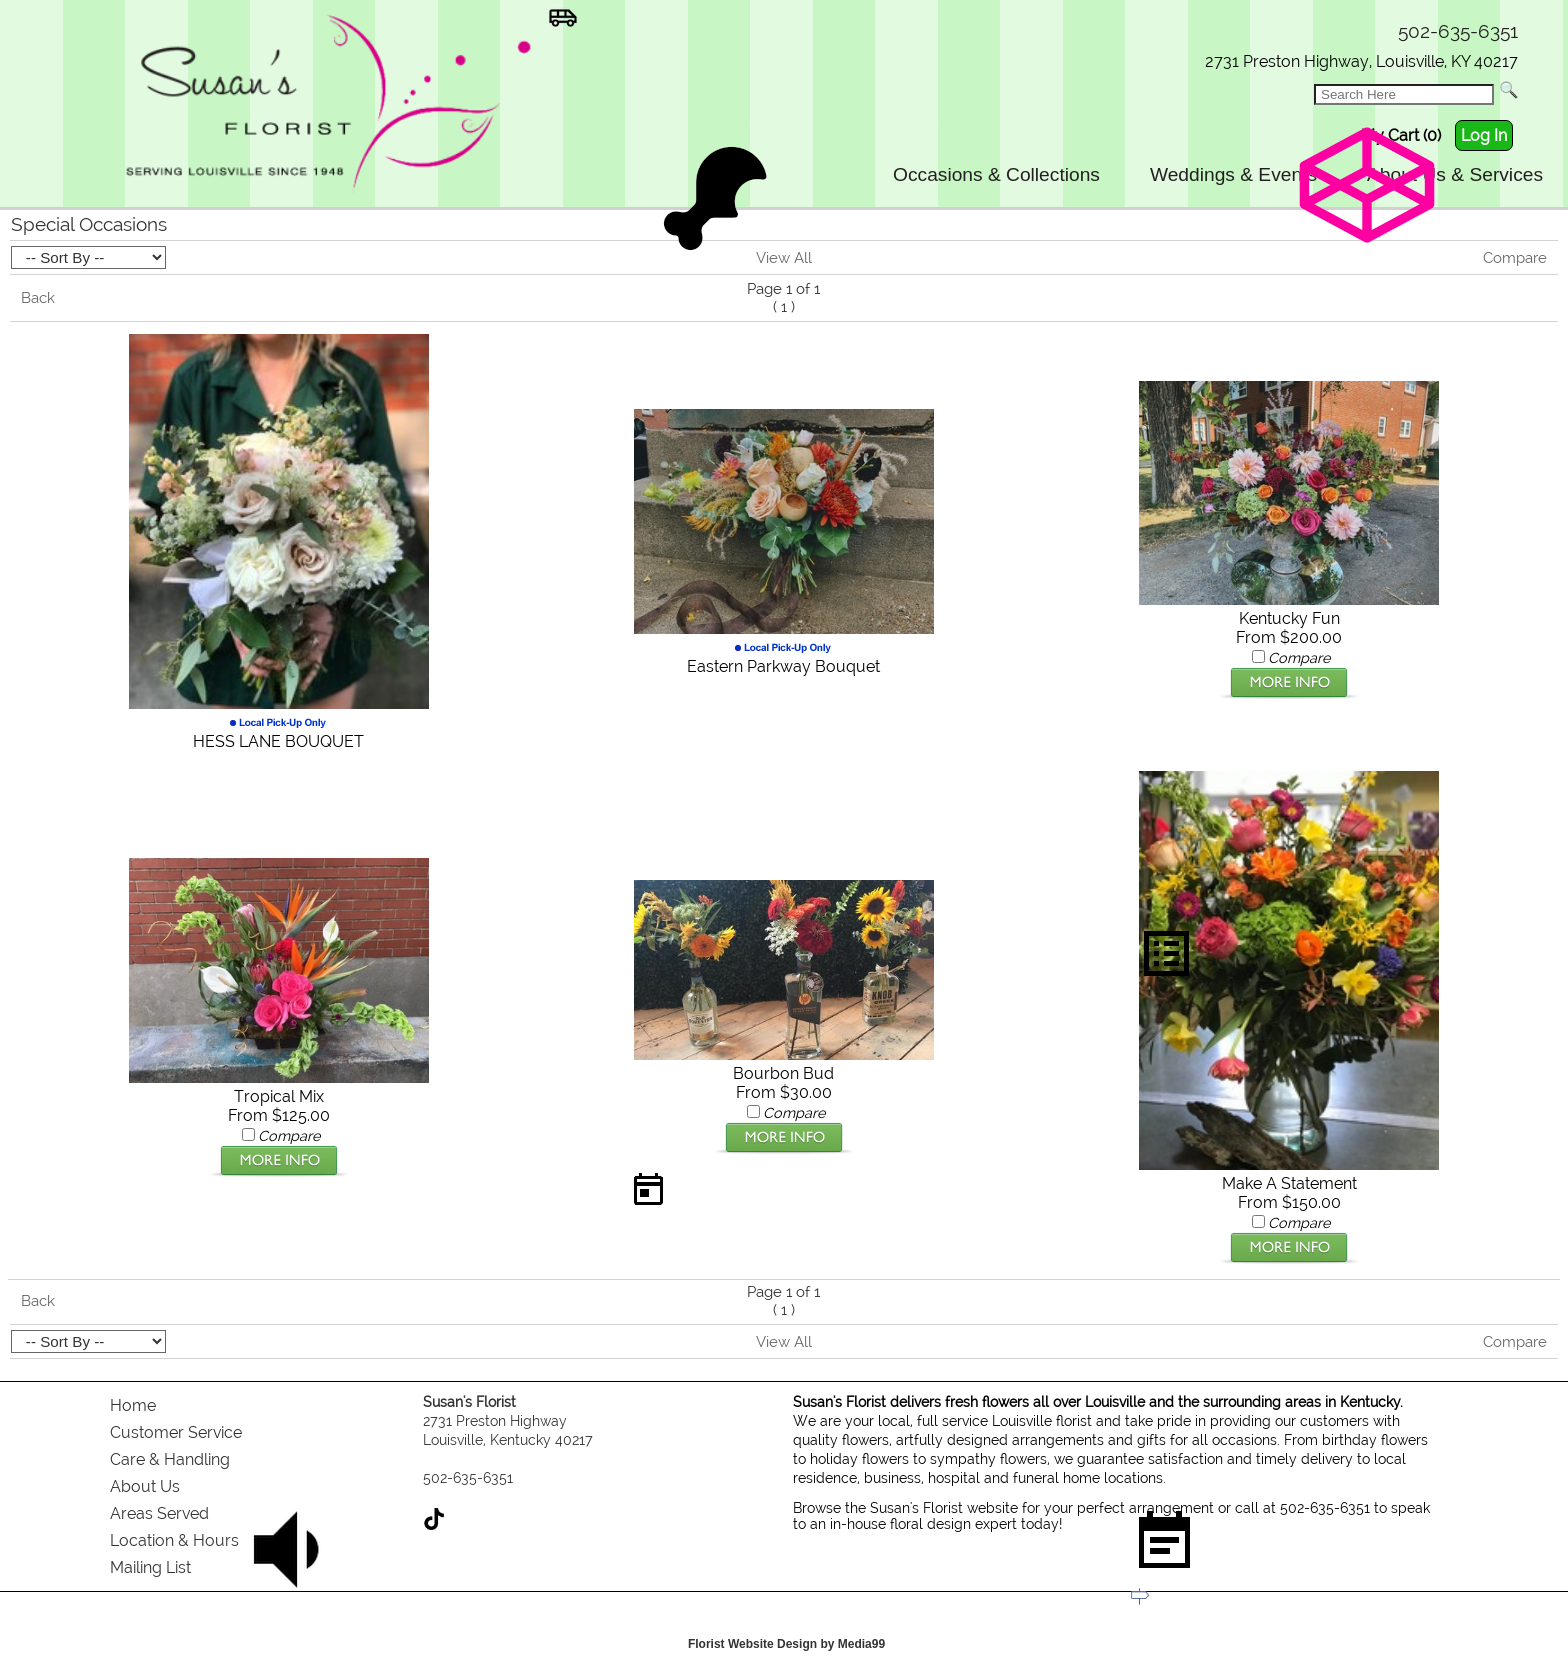  Describe the element at coordinates (715, 198) in the screenshot. I see `access food or dining options` at that location.